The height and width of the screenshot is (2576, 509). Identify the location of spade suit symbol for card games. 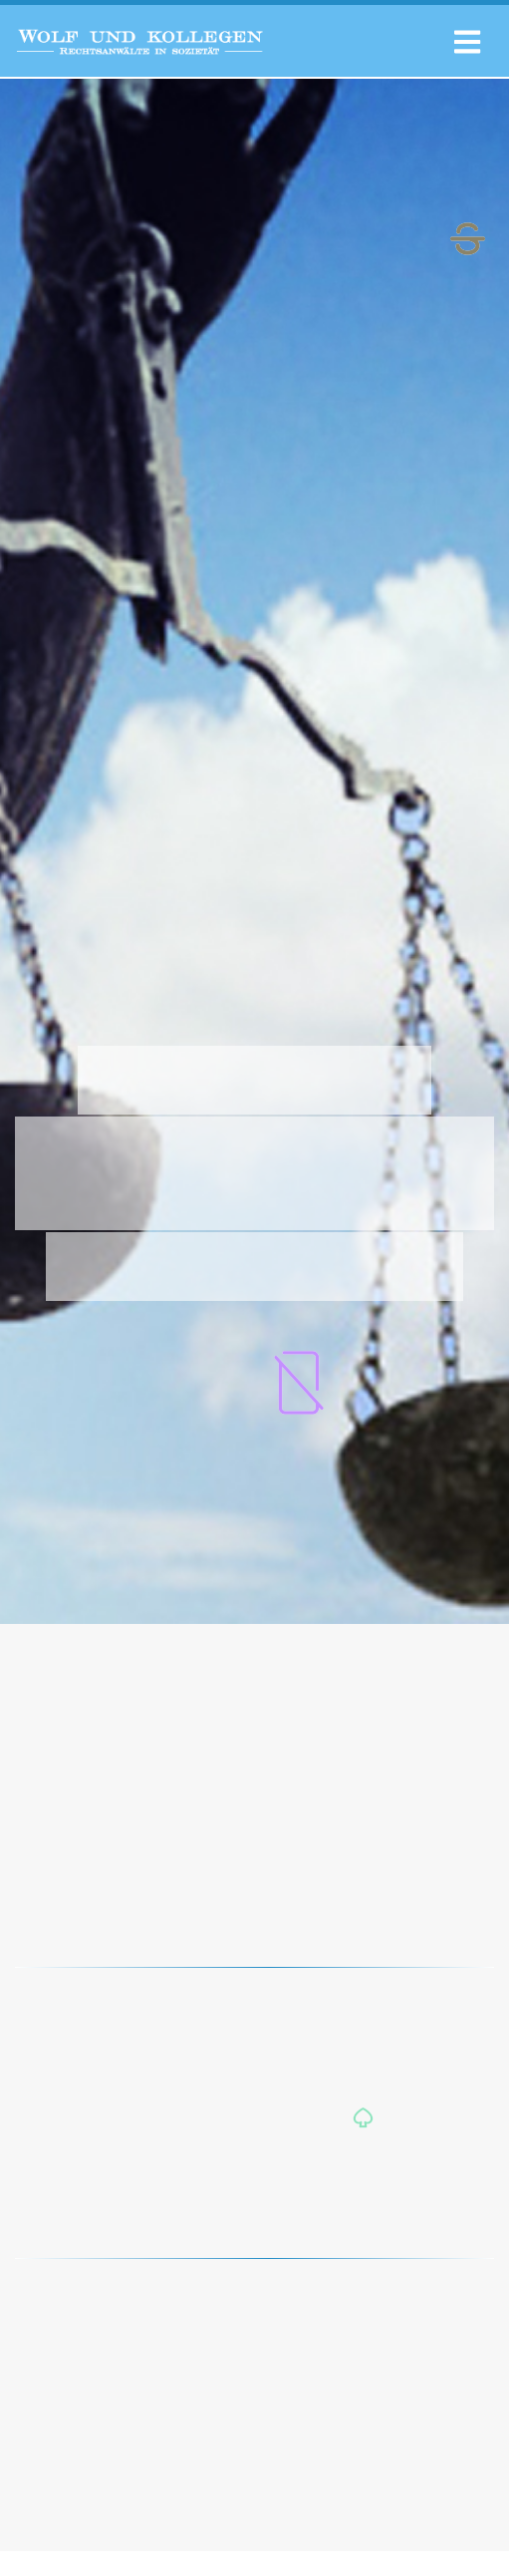
(363, 2117).